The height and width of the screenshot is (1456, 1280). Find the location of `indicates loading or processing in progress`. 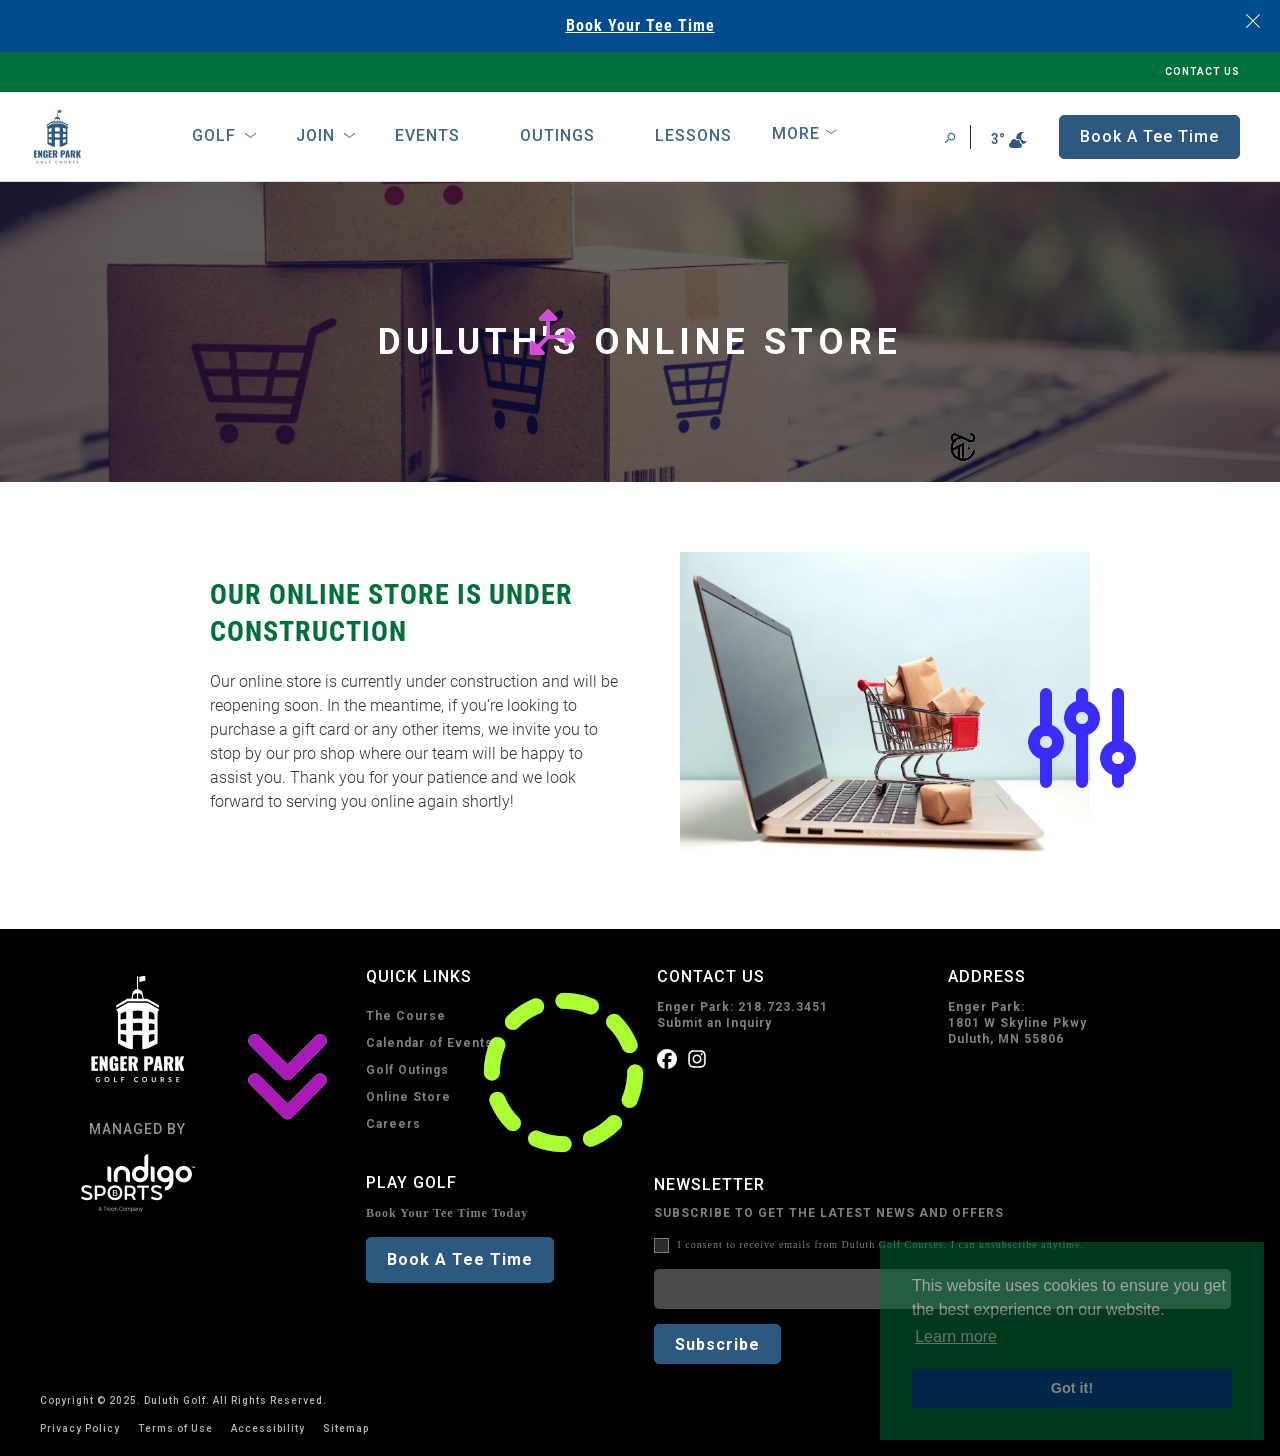

indicates loading or processing in progress is located at coordinates (563, 1072).